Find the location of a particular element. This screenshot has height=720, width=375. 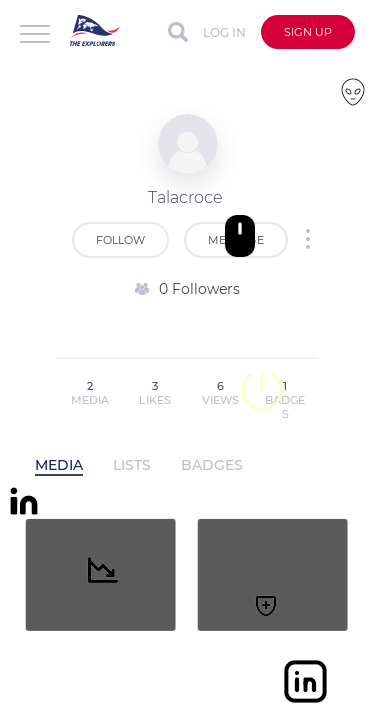

connect with LinkedIn is located at coordinates (305, 681).